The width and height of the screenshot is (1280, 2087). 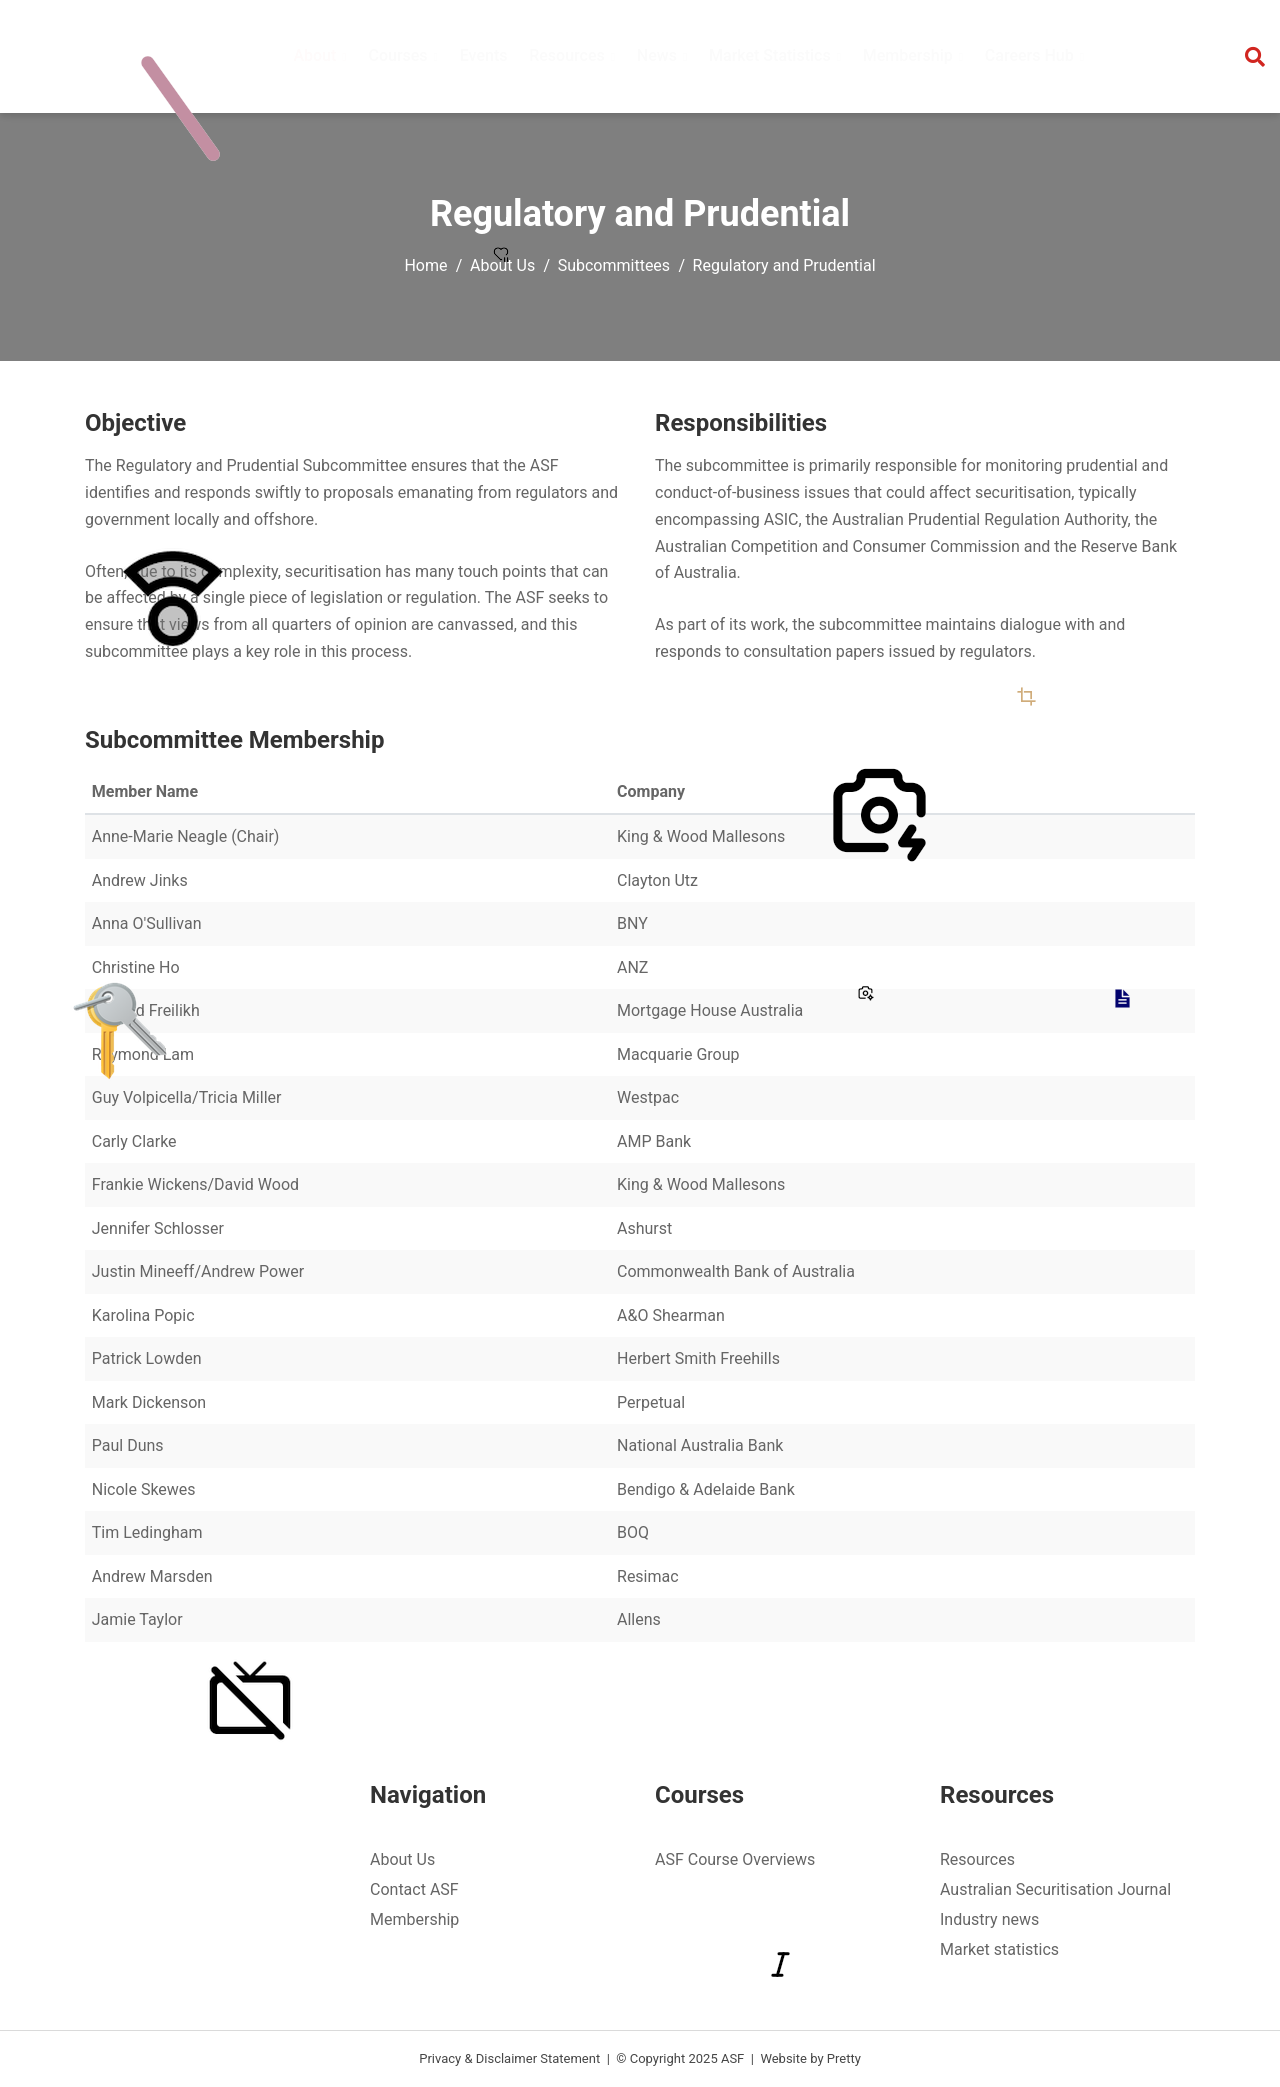 What do you see at coordinates (865, 992) in the screenshot?
I see `apply AI-powered photo enhancement` at bounding box center [865, 992].